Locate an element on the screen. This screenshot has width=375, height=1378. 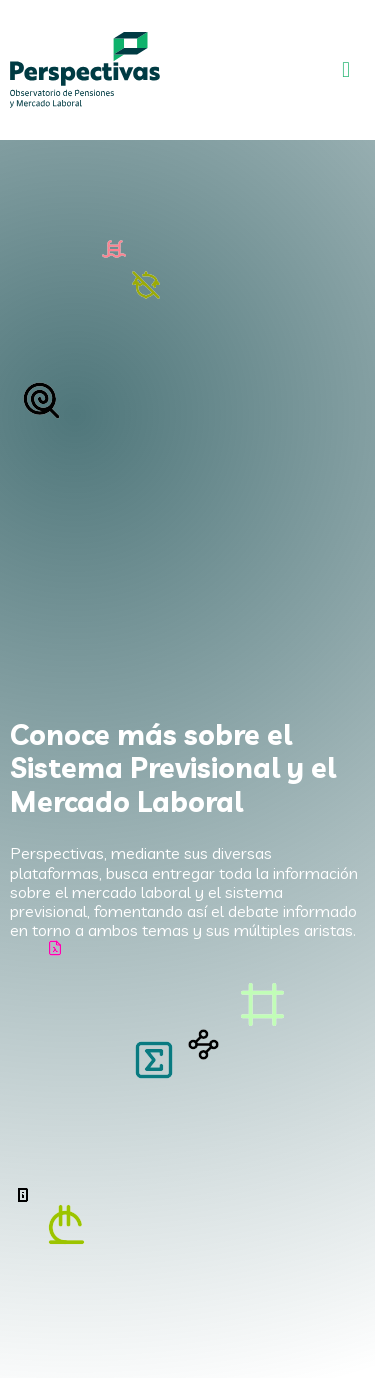
view device information is located at coordinates (23, 1195).